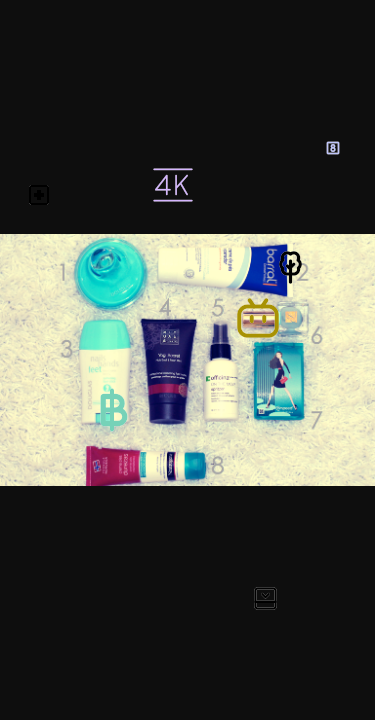  I want to click on select or input the number eight, so click(333, 148).